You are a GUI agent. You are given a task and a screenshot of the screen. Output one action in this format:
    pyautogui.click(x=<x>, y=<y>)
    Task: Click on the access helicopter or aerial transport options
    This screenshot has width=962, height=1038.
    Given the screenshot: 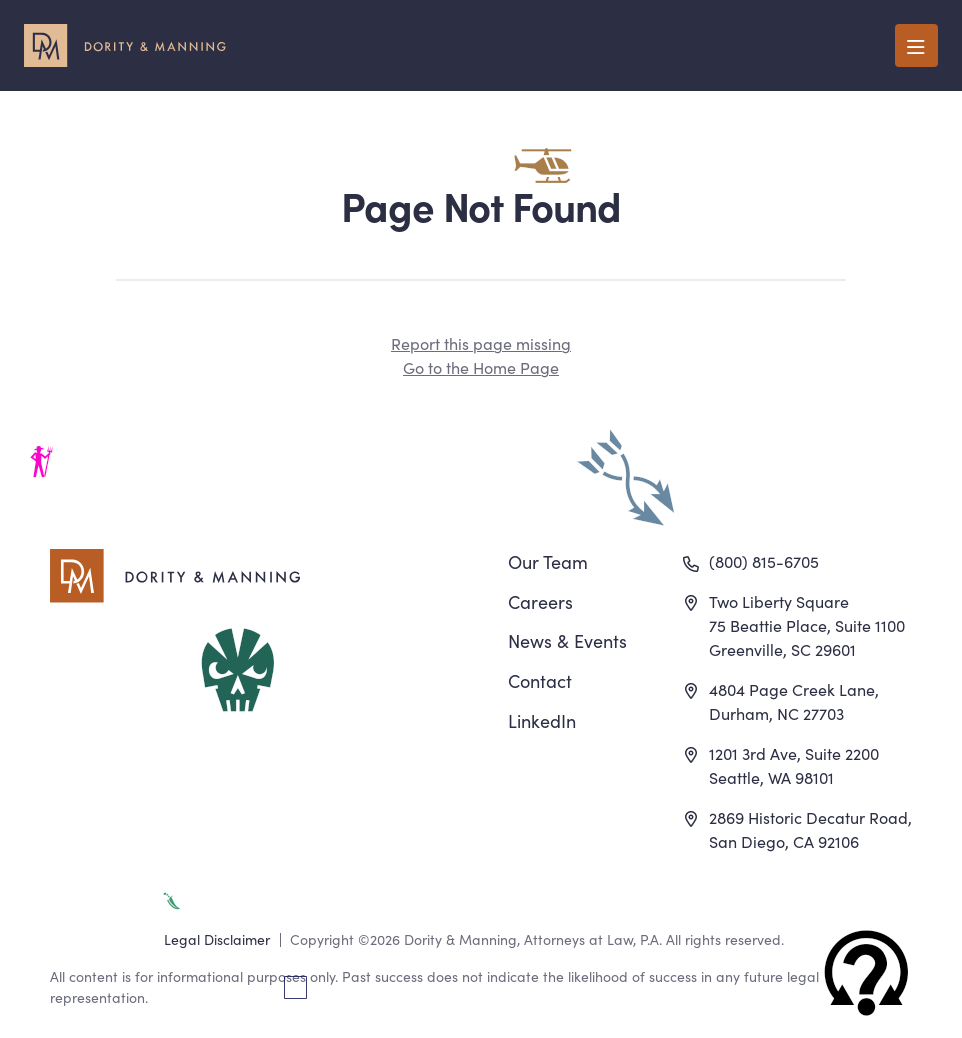 What is the action you would take?
    pyautogui.click(x=542, y=165)
    